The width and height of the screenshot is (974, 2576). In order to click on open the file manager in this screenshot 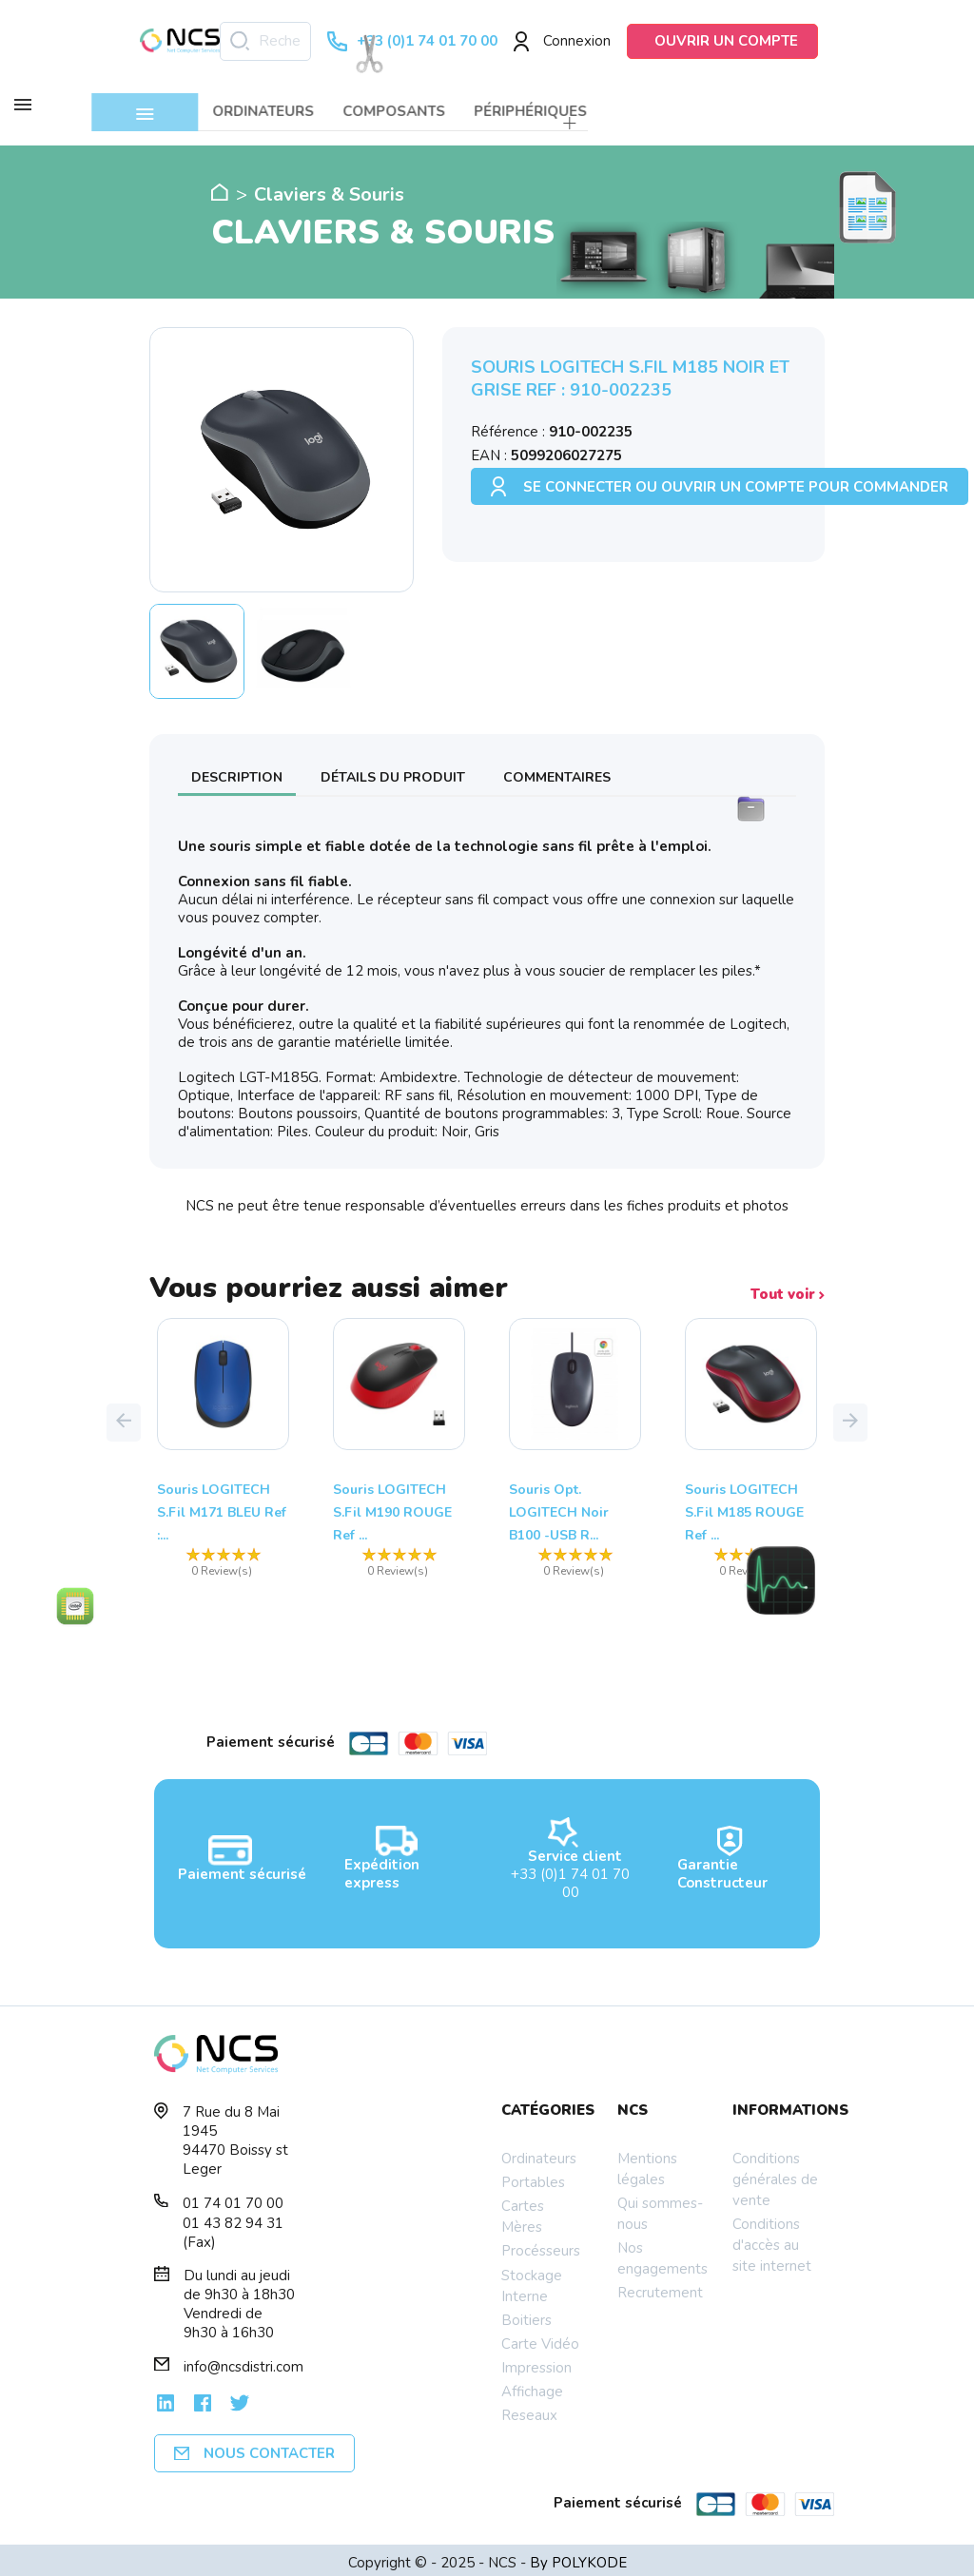, I will do `click(750, 808)`.